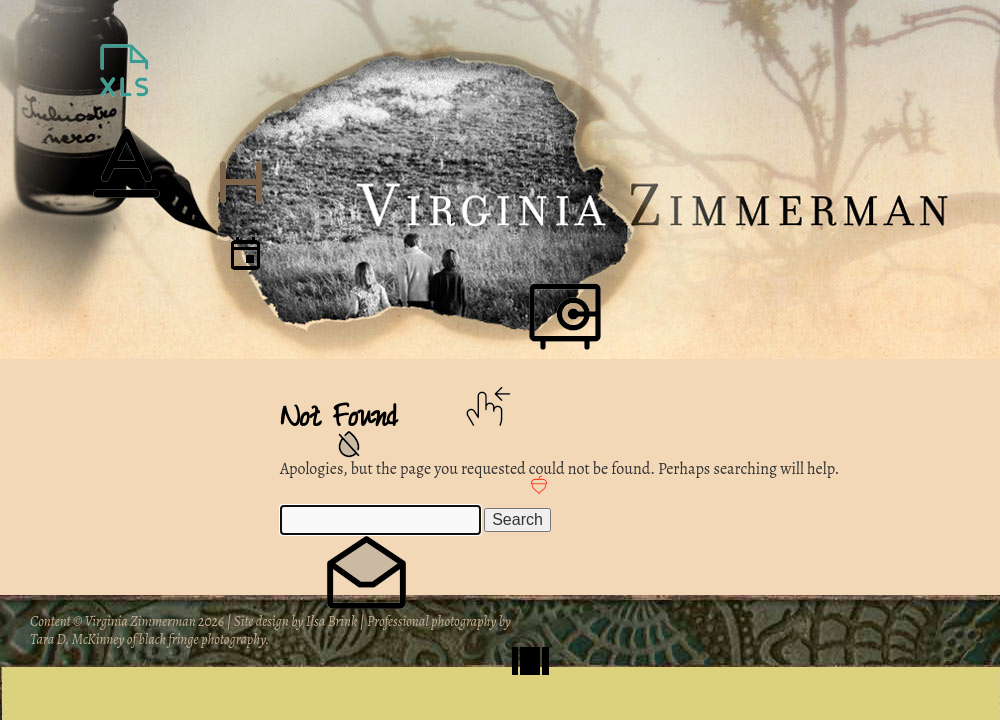  Describe the element at coordinates (529, 662) in the screenshot. I see `switch to column or array view layout` at that location.